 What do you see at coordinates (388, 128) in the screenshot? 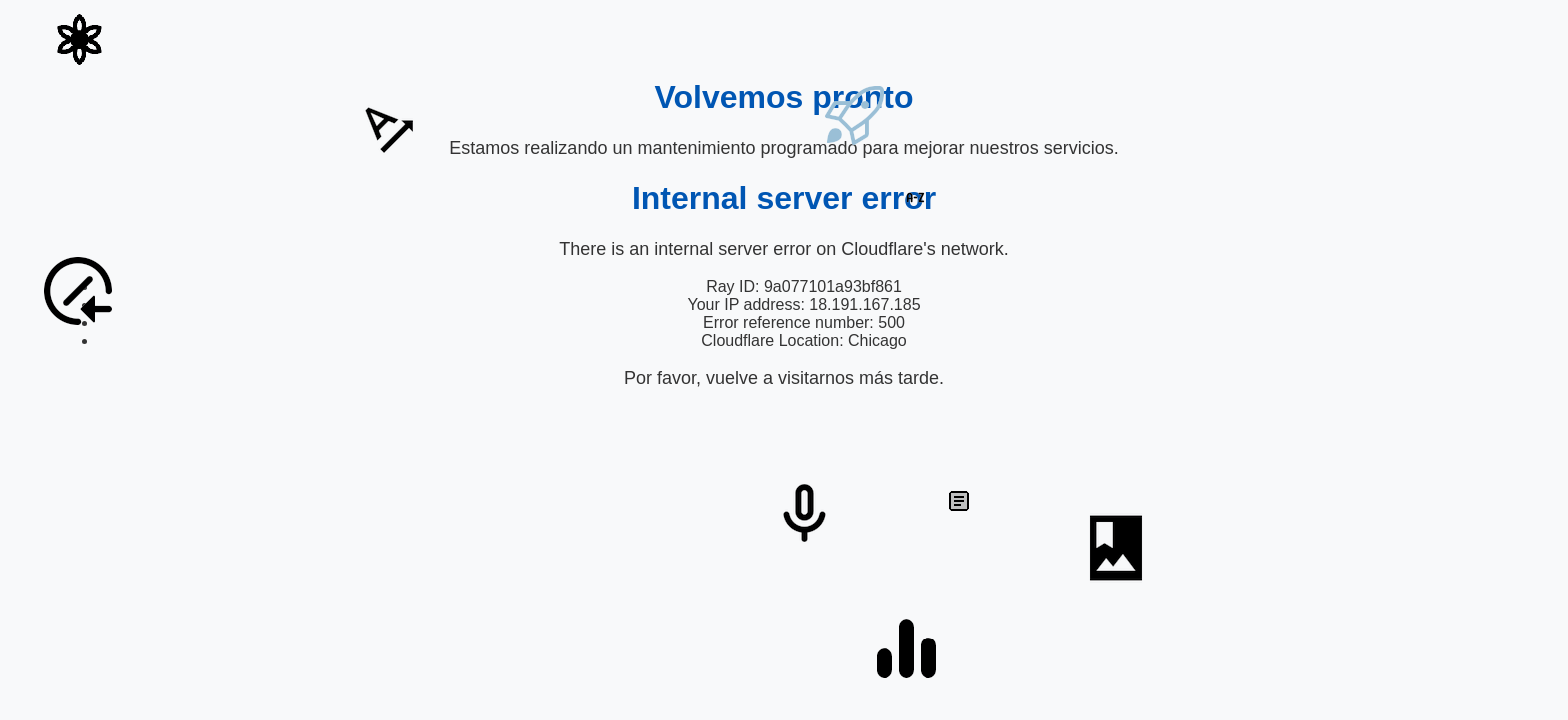
I see `rotate text at an upward angle` at bounding box center [388, 128].